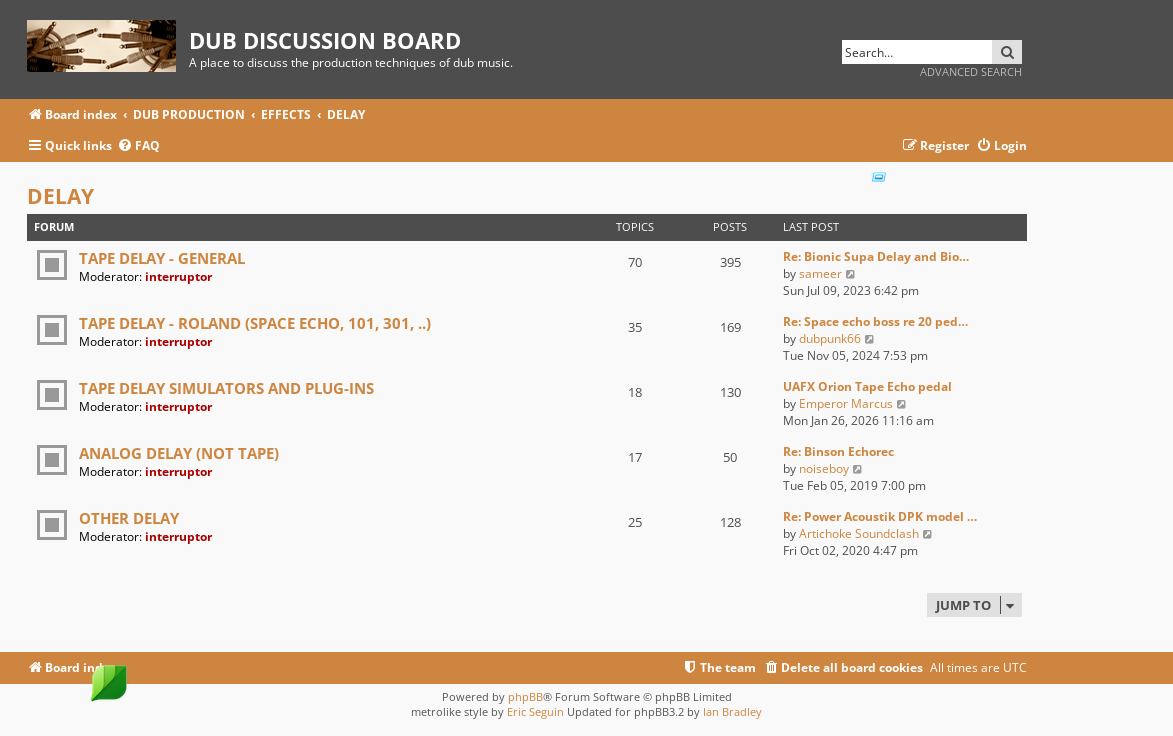 Image resolution: width=1173 pixels, height=736 pixels. I want to click on launch or run an application, so click(879, 177).